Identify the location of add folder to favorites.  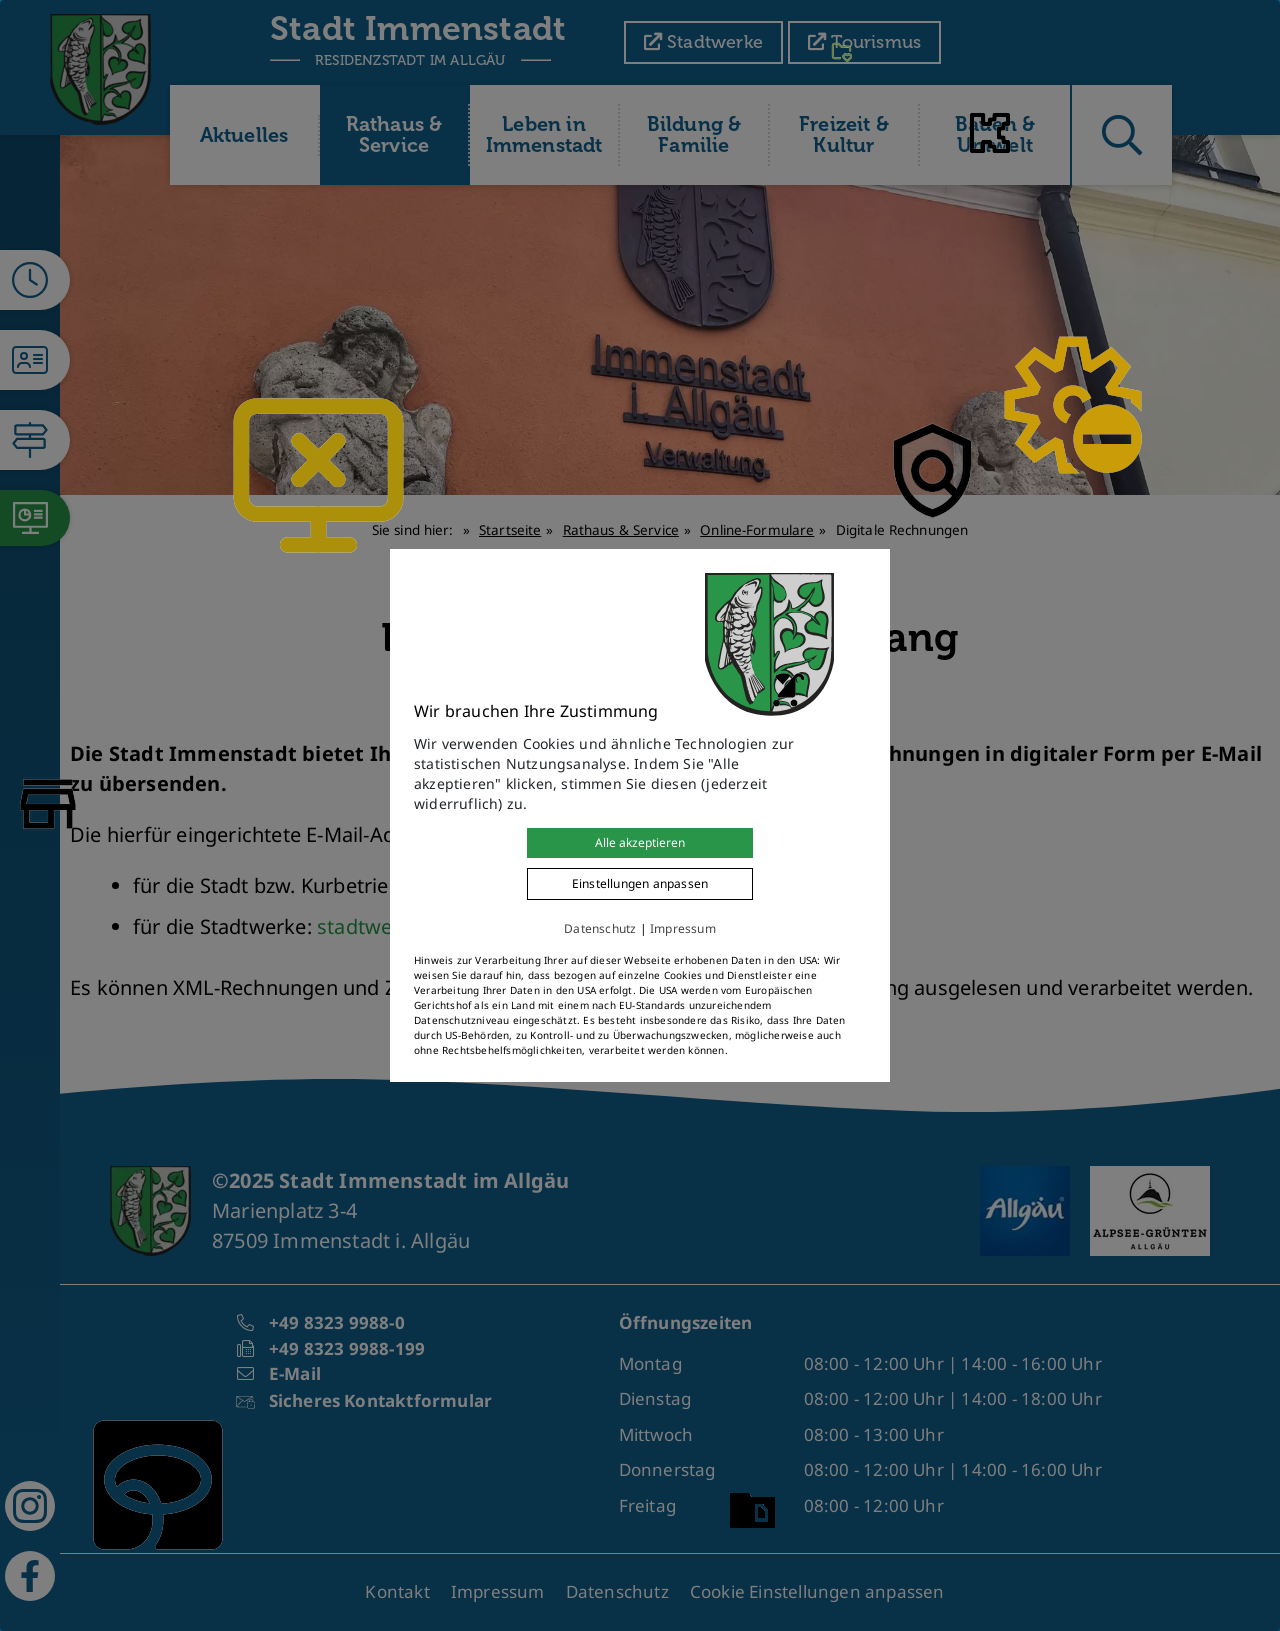
(841, 51).